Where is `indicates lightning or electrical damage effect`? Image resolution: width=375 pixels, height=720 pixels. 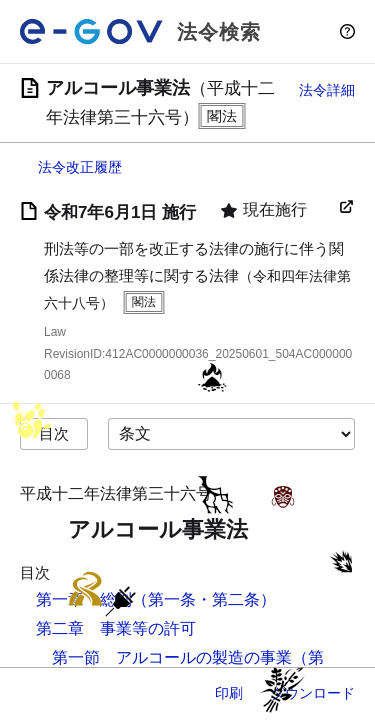 indicates lightning or electrical damage effect is located at coordinates (214, 495).